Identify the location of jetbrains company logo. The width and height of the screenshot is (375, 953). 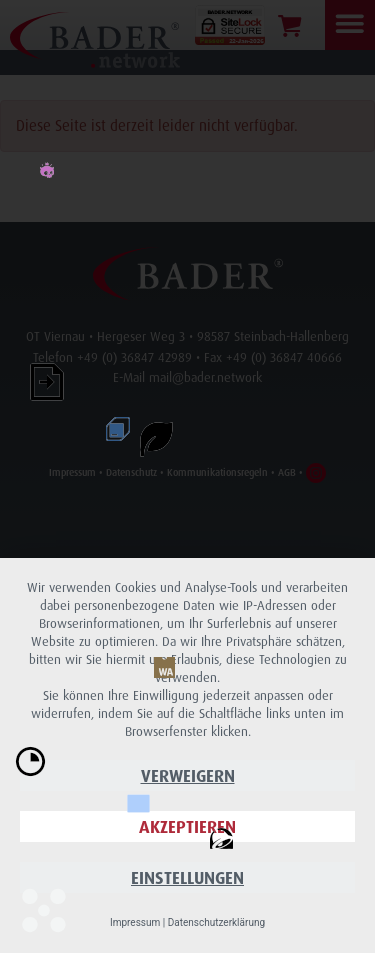
(118, 429).